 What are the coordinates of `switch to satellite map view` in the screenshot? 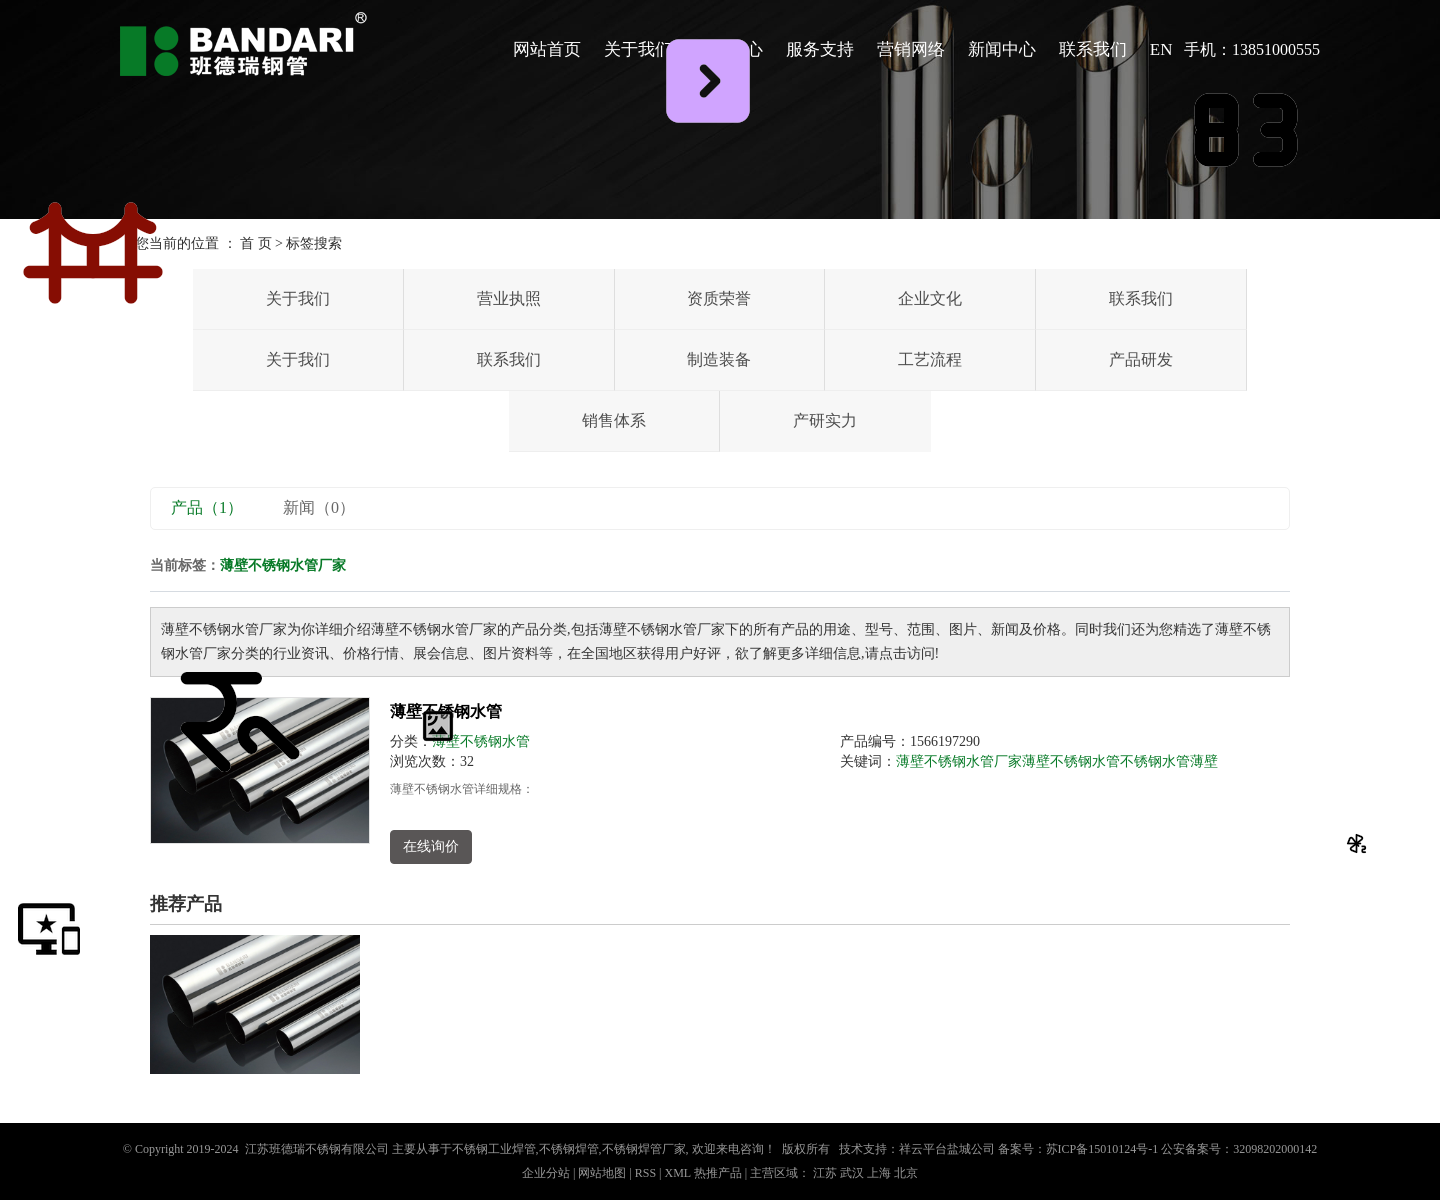 It's located at (438, 726).